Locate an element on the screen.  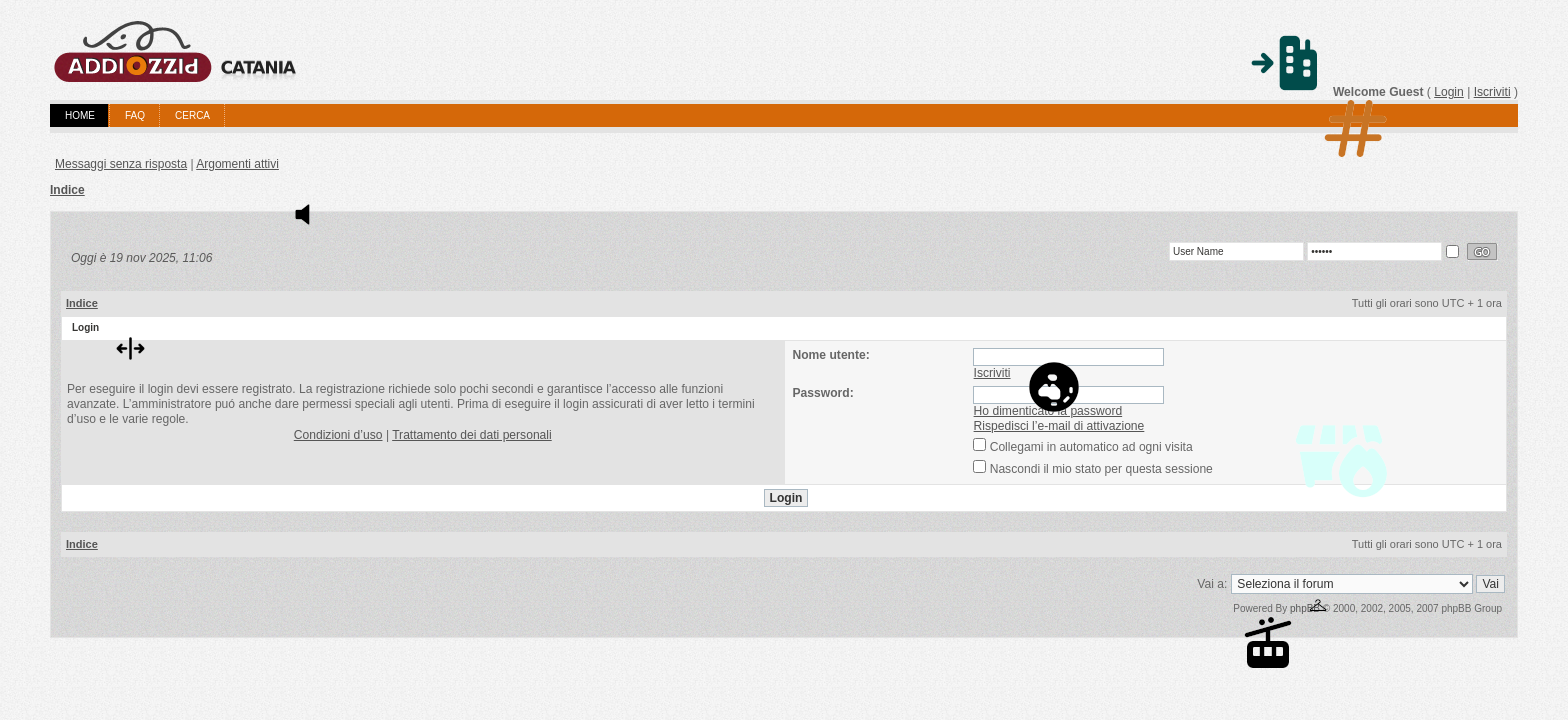
select oceania or australia/pacific region is located at coordinates (1054, 387).